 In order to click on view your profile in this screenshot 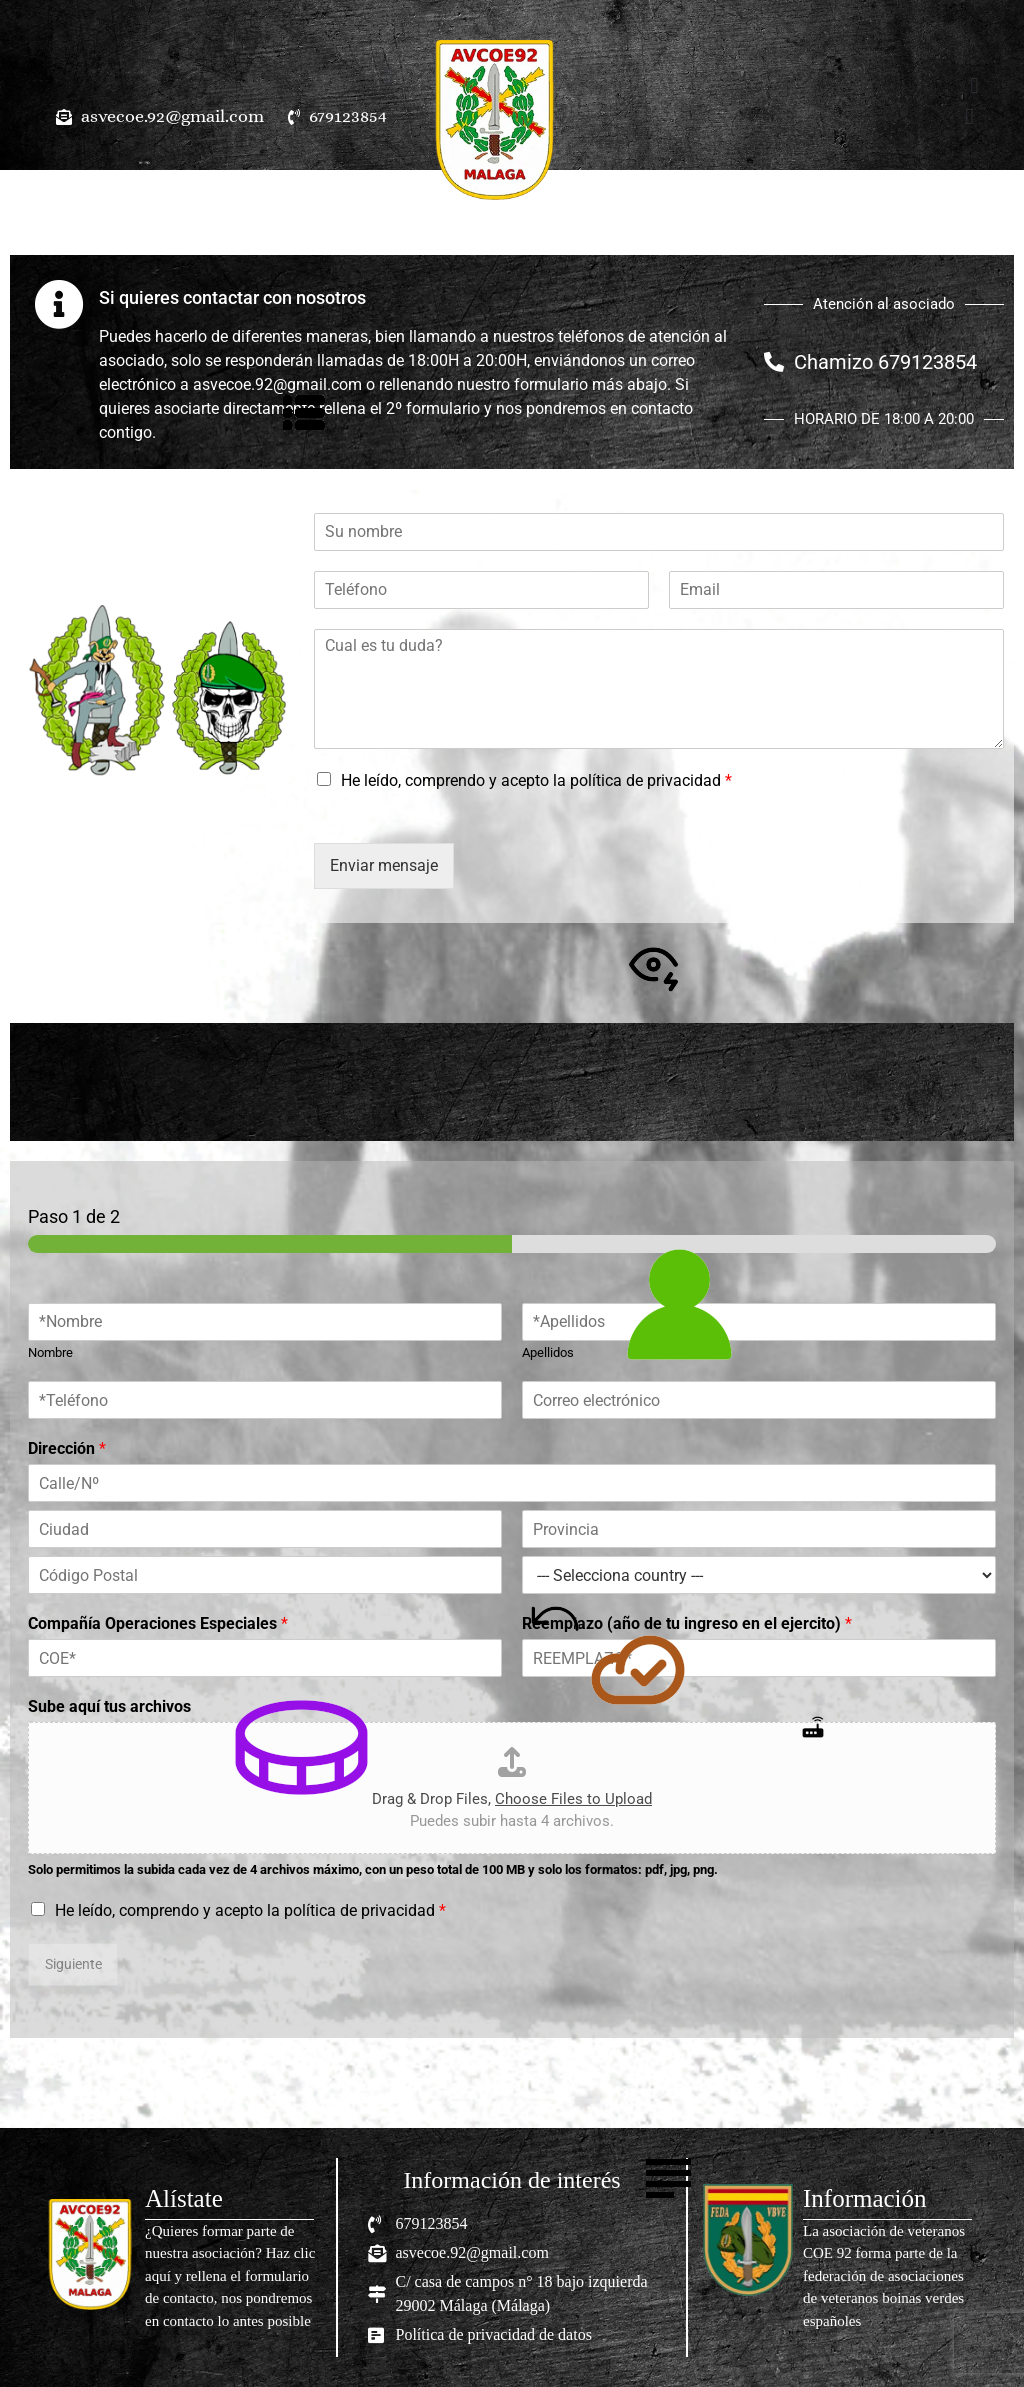, I will do `click(679, 1304)`.